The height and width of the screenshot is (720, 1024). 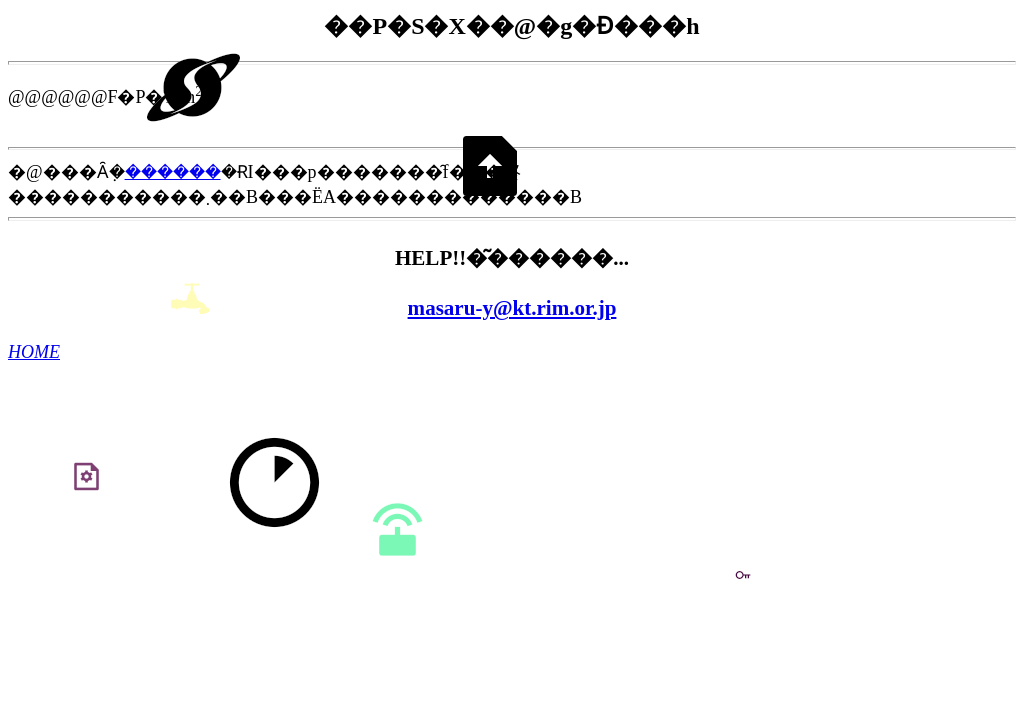 I want to click on SpigotMC minecraft server software logo, so click(x=190, y=298).